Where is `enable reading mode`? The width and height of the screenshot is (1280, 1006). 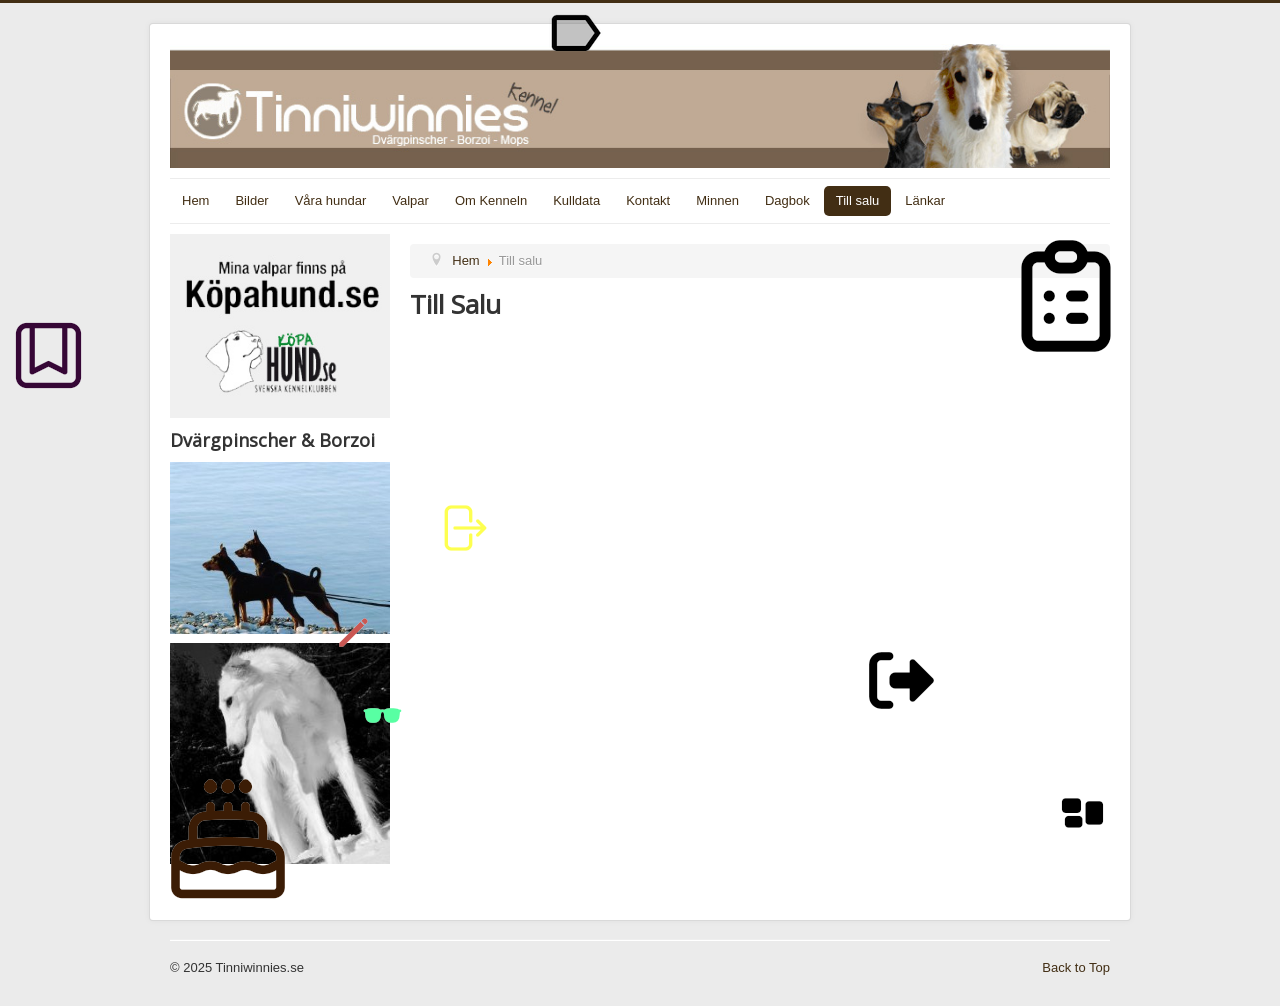
enable reading mode is located at coordinates (382, 715).